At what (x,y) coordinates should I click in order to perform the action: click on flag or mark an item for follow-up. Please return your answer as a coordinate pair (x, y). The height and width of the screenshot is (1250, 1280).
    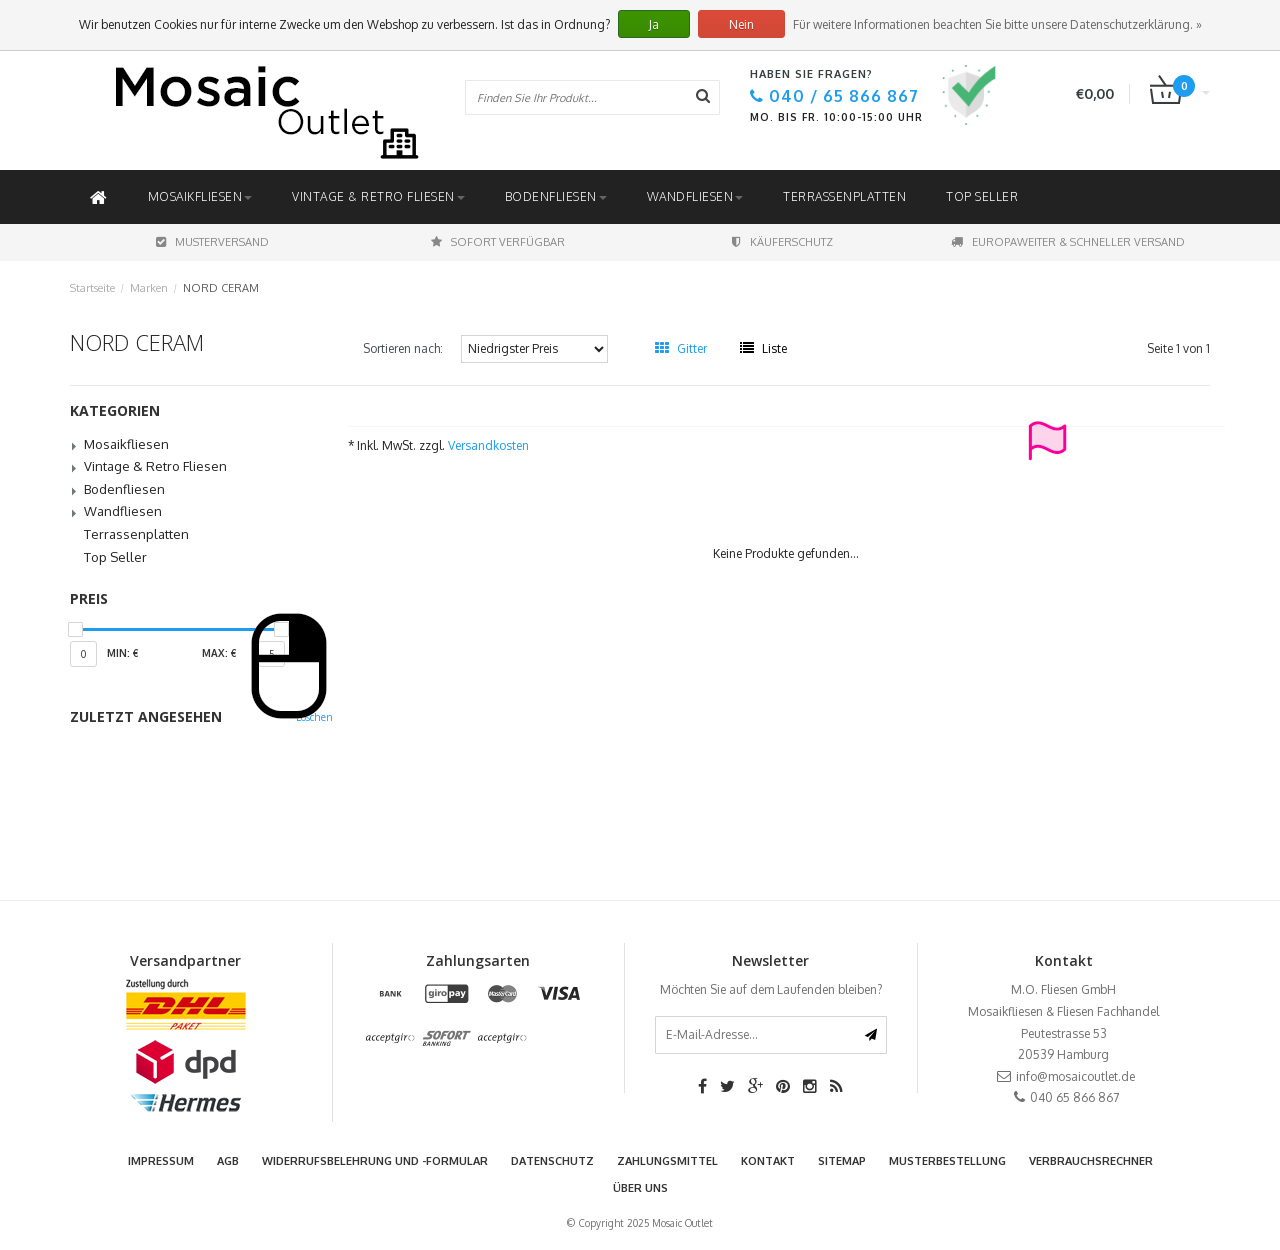
    Looking at the image, I should click on (1046, 440).